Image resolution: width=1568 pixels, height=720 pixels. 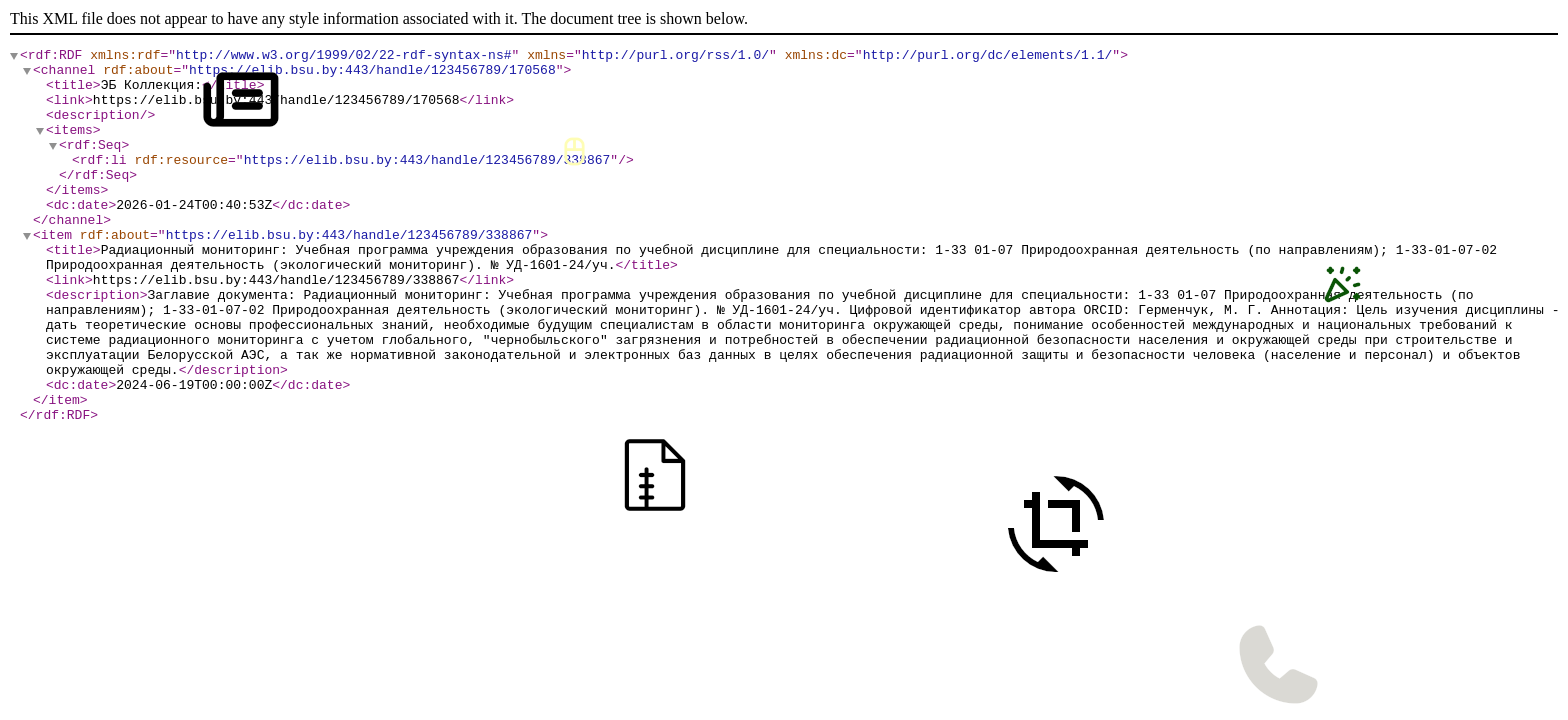 What do you see at coordinates (655, 475) in the screenshot?
I see `access compressed or archived files` at bounding box center [655, 475].